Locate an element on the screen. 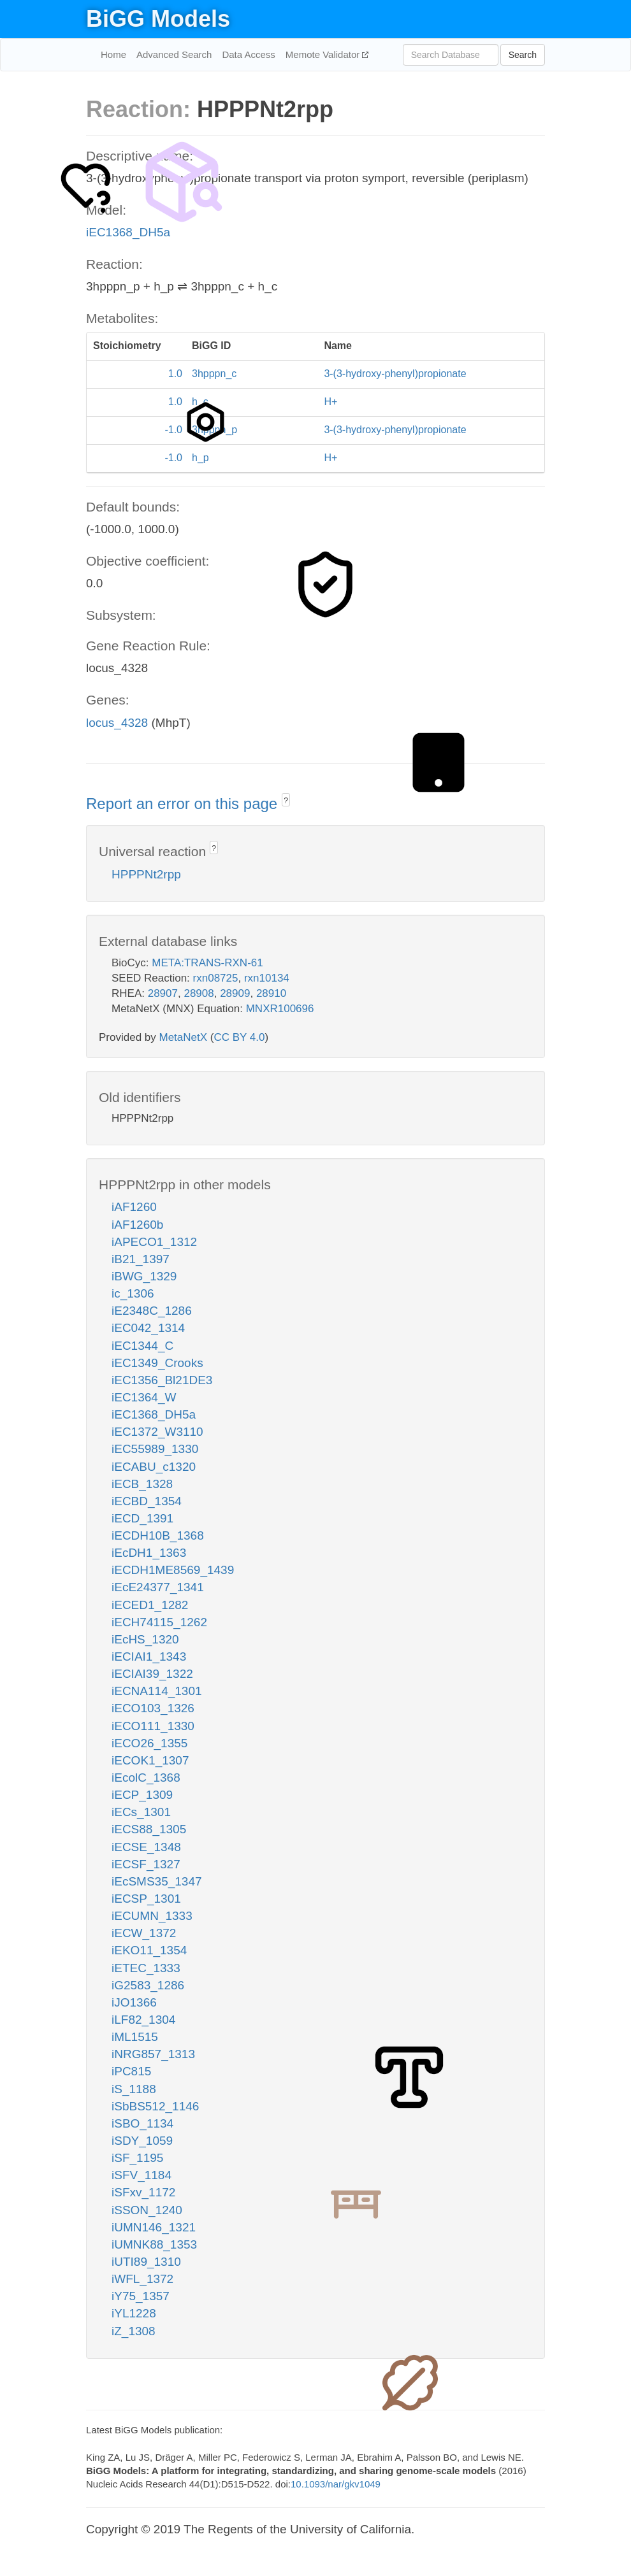 The height and width of the screenshot is (2576, 631). tablet device with home button is located at coordinates (439, 762).